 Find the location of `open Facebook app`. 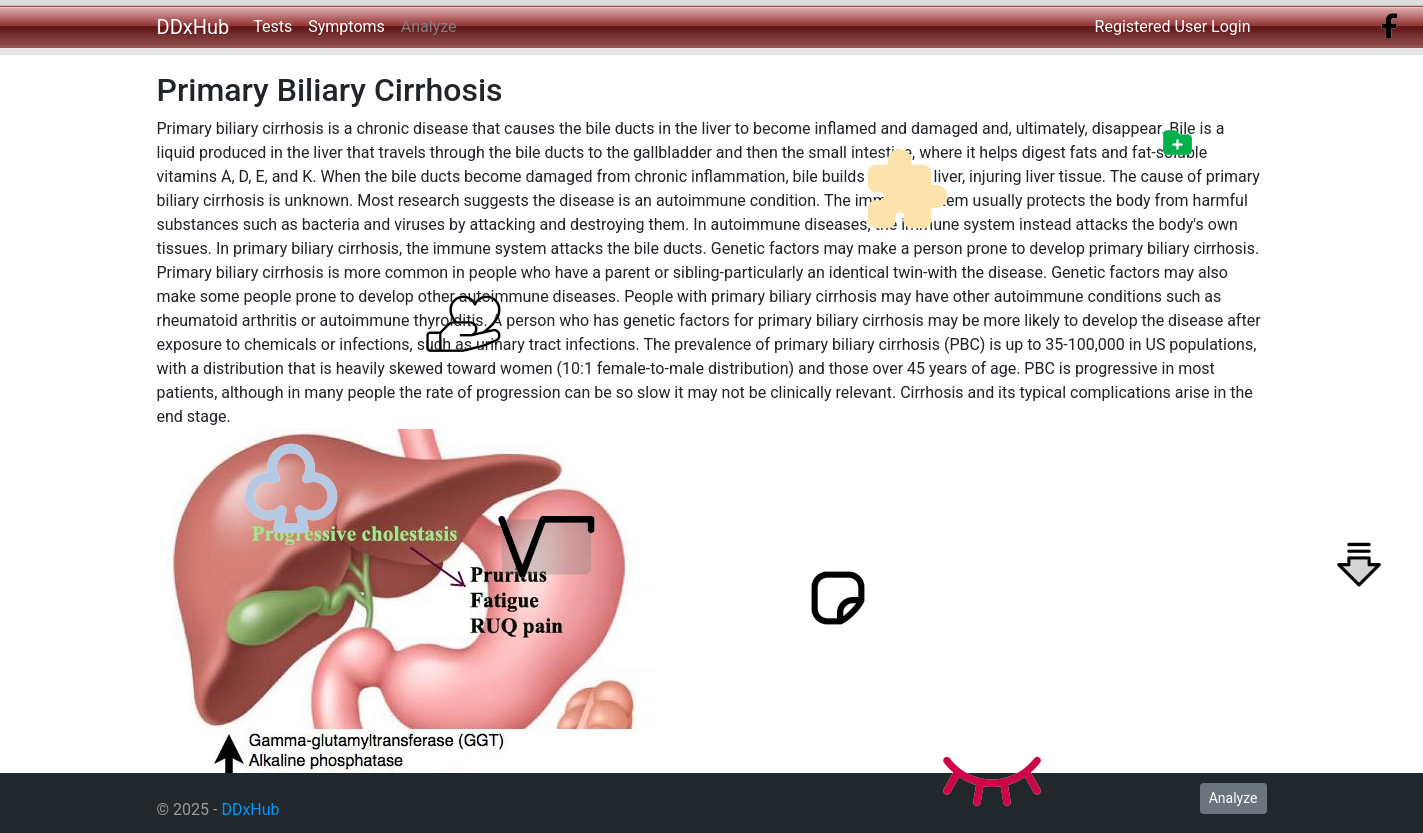

open Facebook app is located at coordinates (1390, 26).